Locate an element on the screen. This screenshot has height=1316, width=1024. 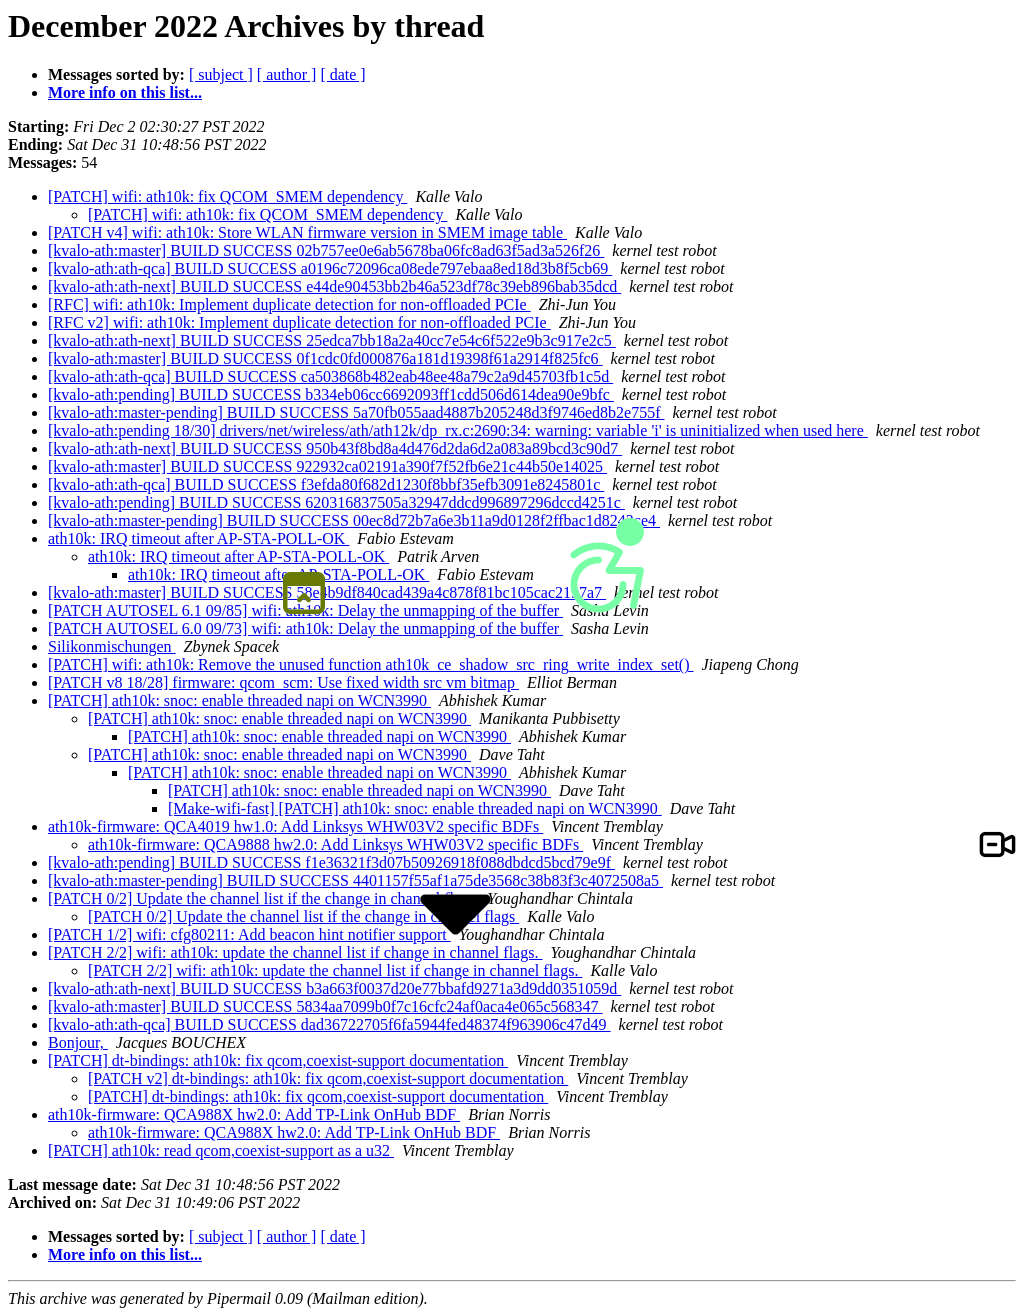
indicates wheelchair accessible facilities is located at coordinates (609, 567).